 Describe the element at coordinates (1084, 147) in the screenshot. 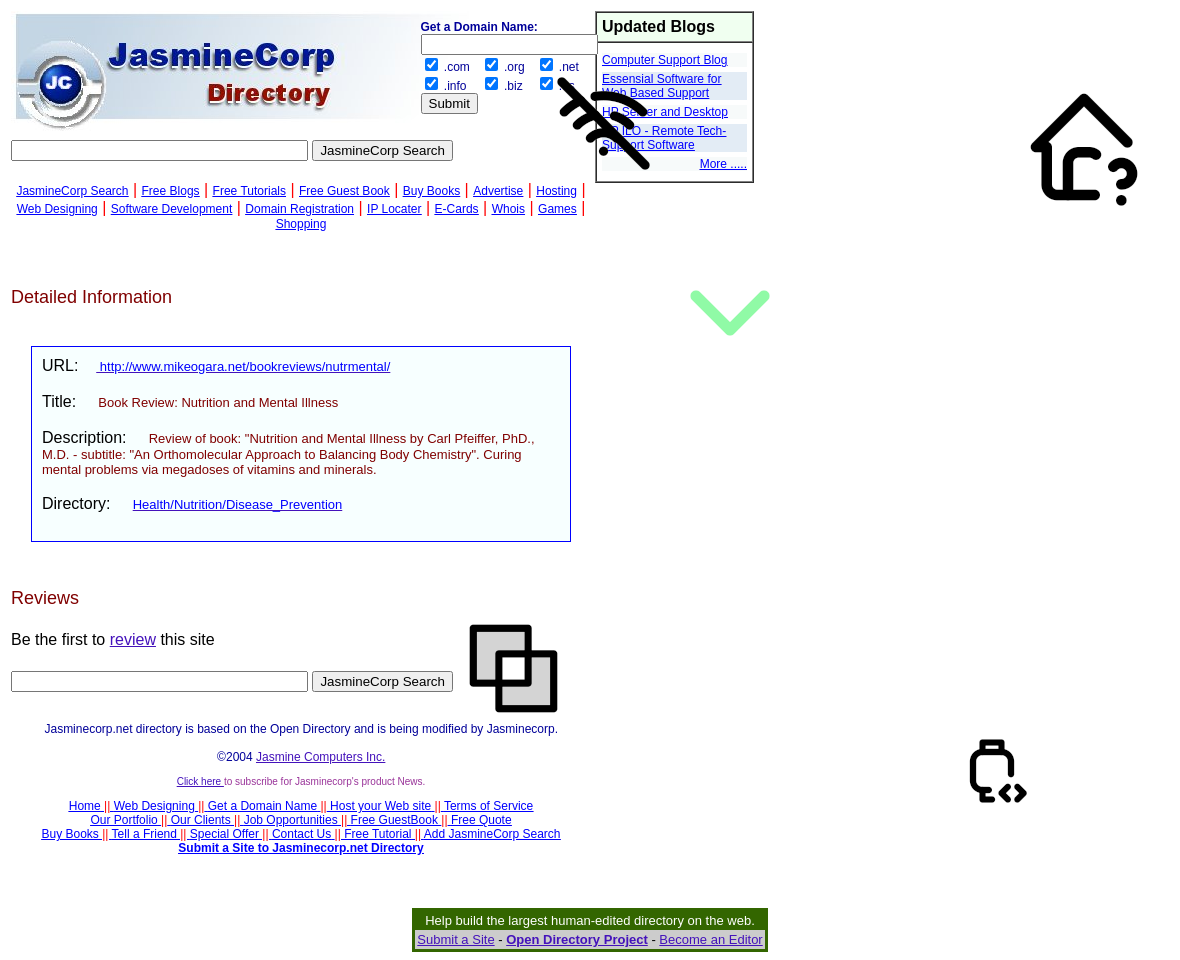

I see `get help or FAQ about home settings` at that location.